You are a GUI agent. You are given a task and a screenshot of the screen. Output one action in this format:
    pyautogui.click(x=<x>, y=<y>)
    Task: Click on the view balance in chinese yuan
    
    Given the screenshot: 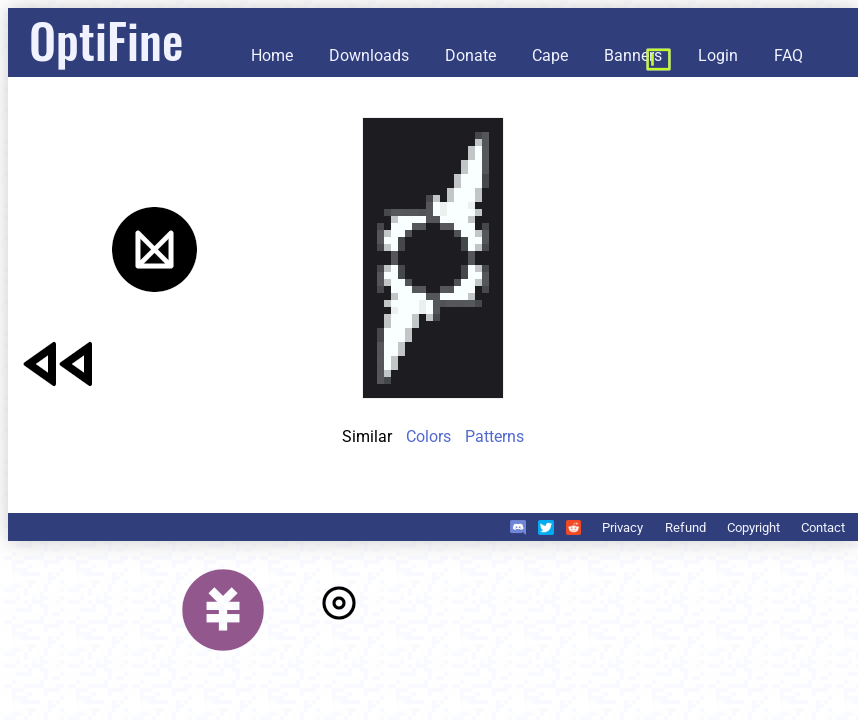 What is the action you would take?
    pyautogui.click(x=223, y=610)
    